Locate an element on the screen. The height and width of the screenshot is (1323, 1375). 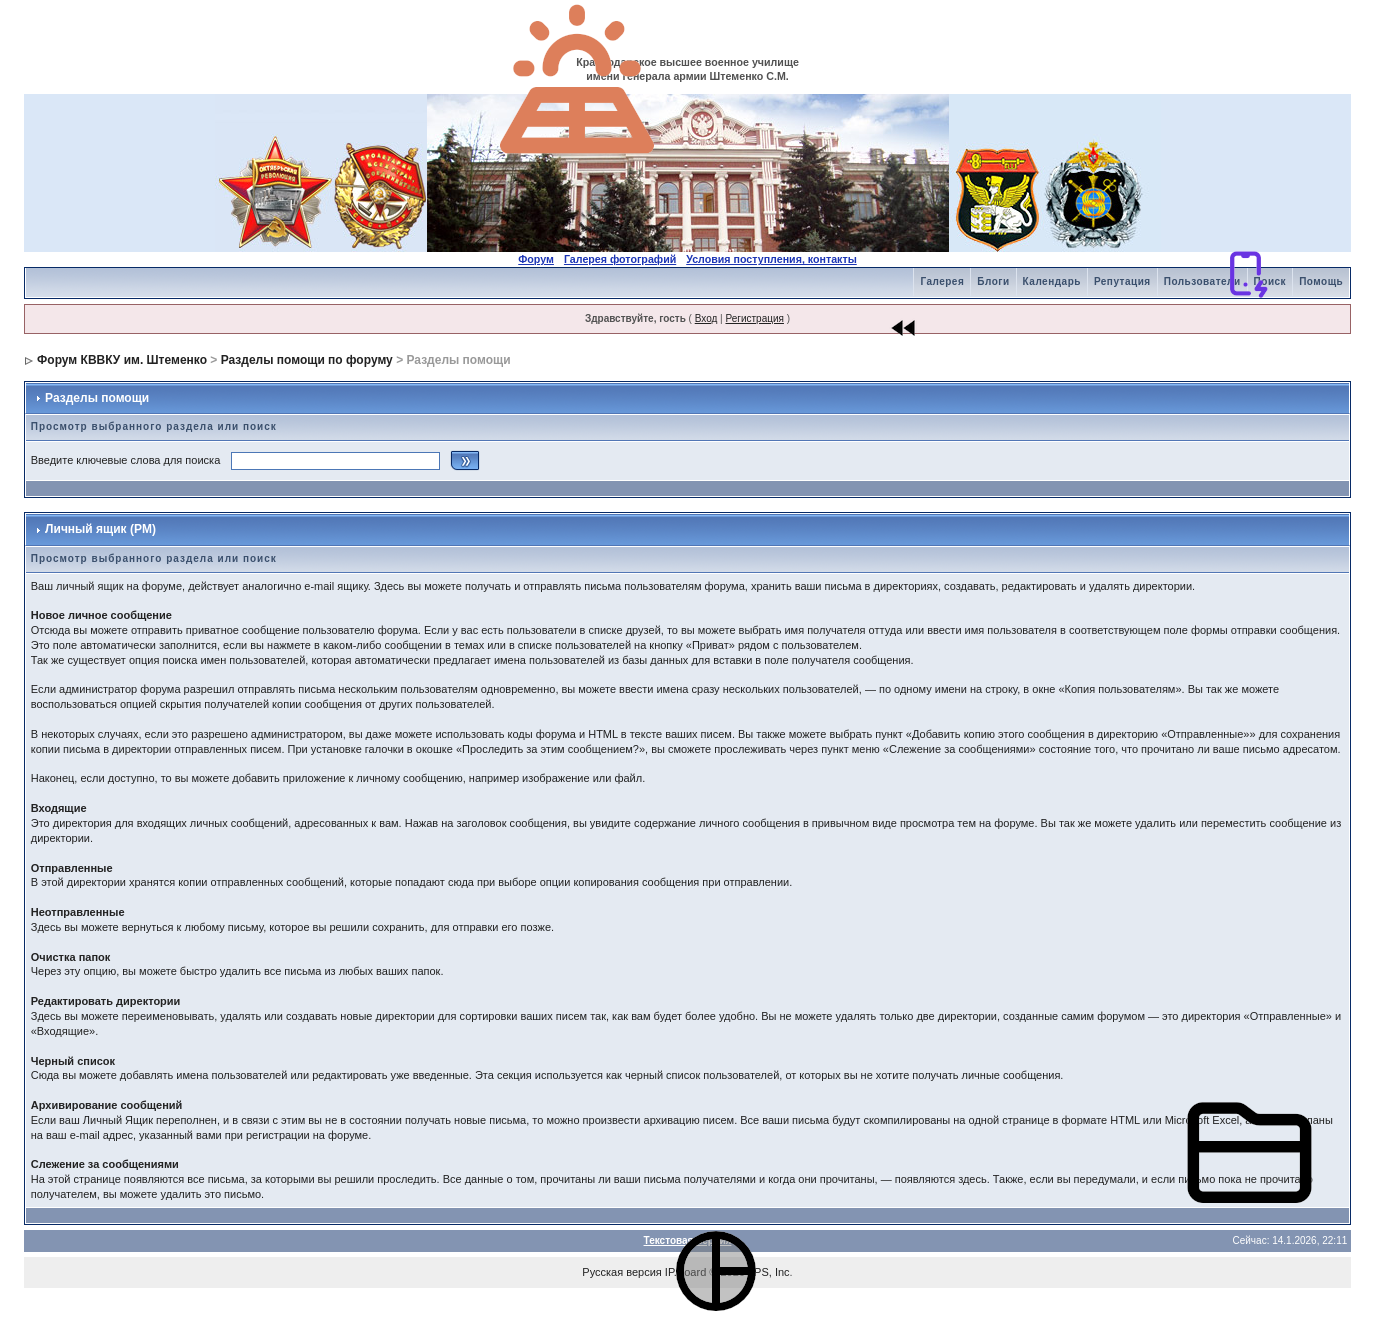
phone charging status indicator is located at coordinates (1245, 273).